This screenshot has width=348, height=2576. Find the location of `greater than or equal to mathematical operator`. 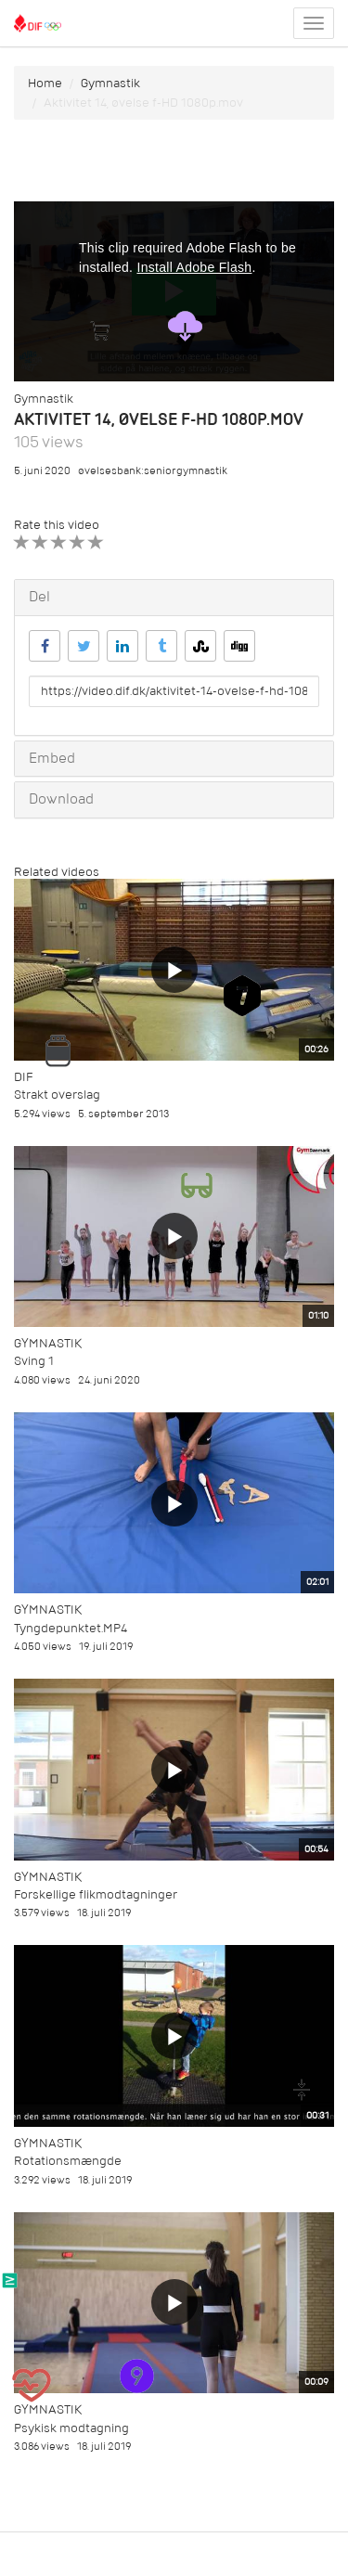

greater than or equal to mathematical operator is located at coordinates (9, 2280).